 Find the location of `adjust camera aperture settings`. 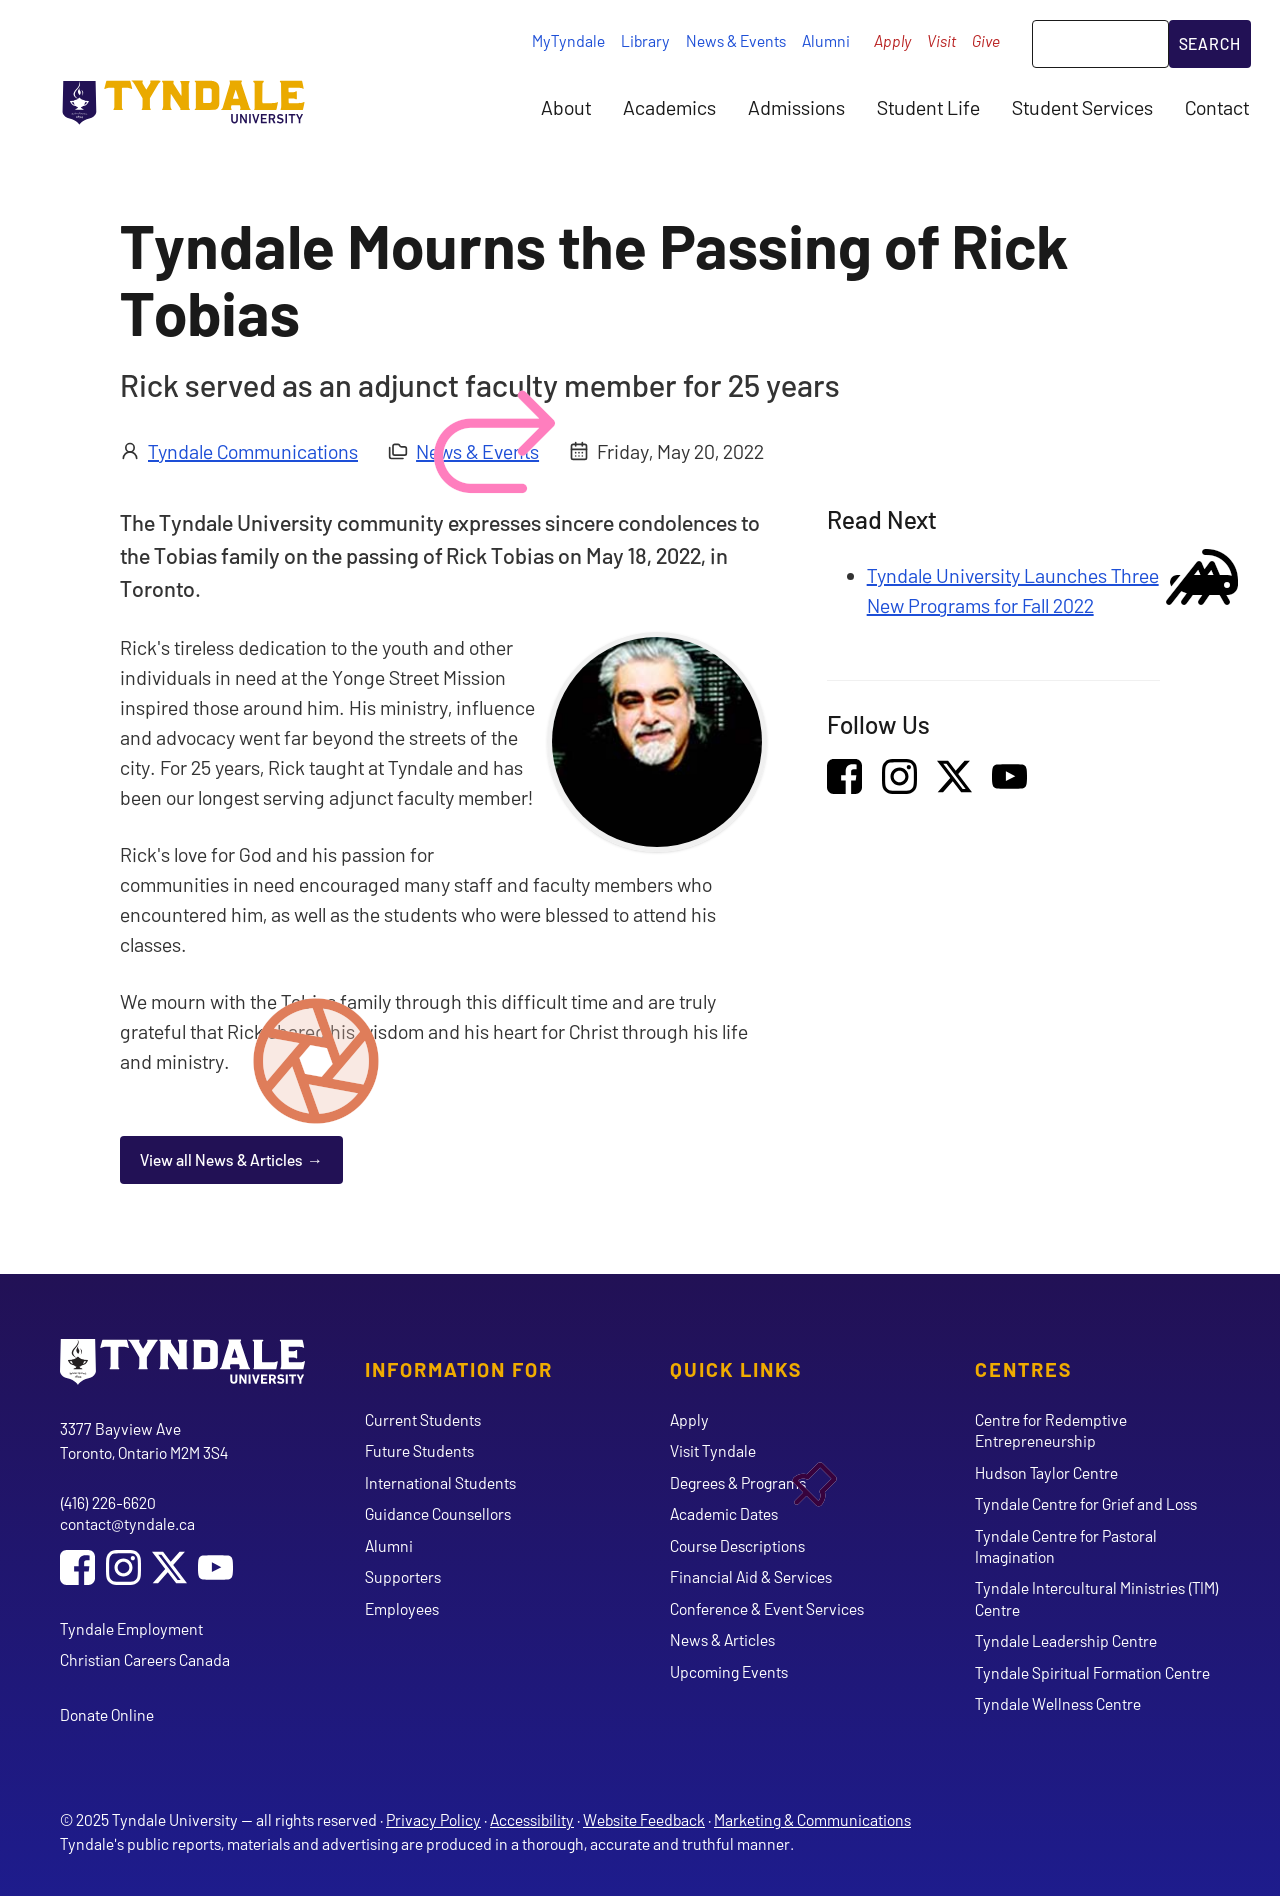

adjust camera aperture settings is located at coordinates (316, 1061).